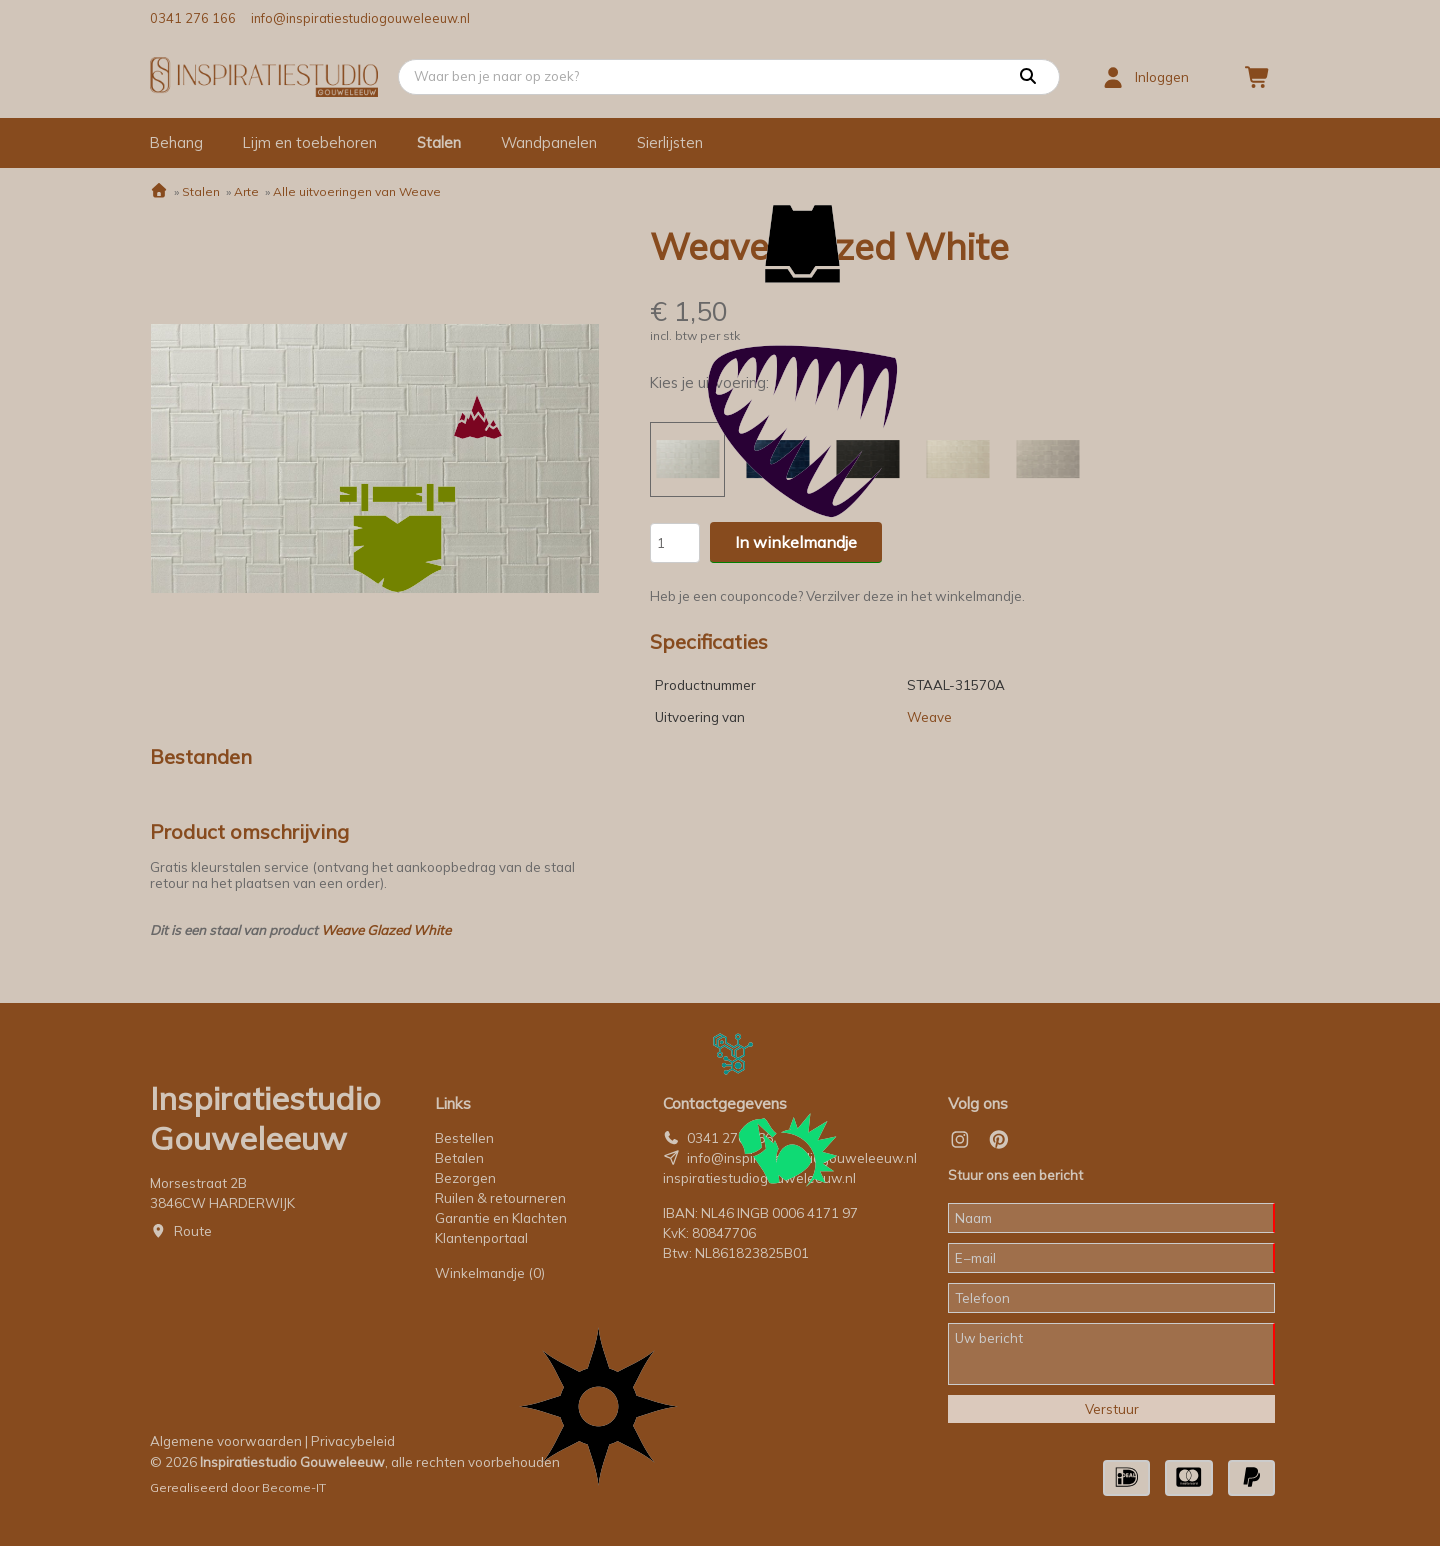 This screenshot has height=1546, width=1440. What do you see at coordinates (733, 1054) in the screenshot?
I see `view molecular or chemical structure` at bounding box center [733, 1054].